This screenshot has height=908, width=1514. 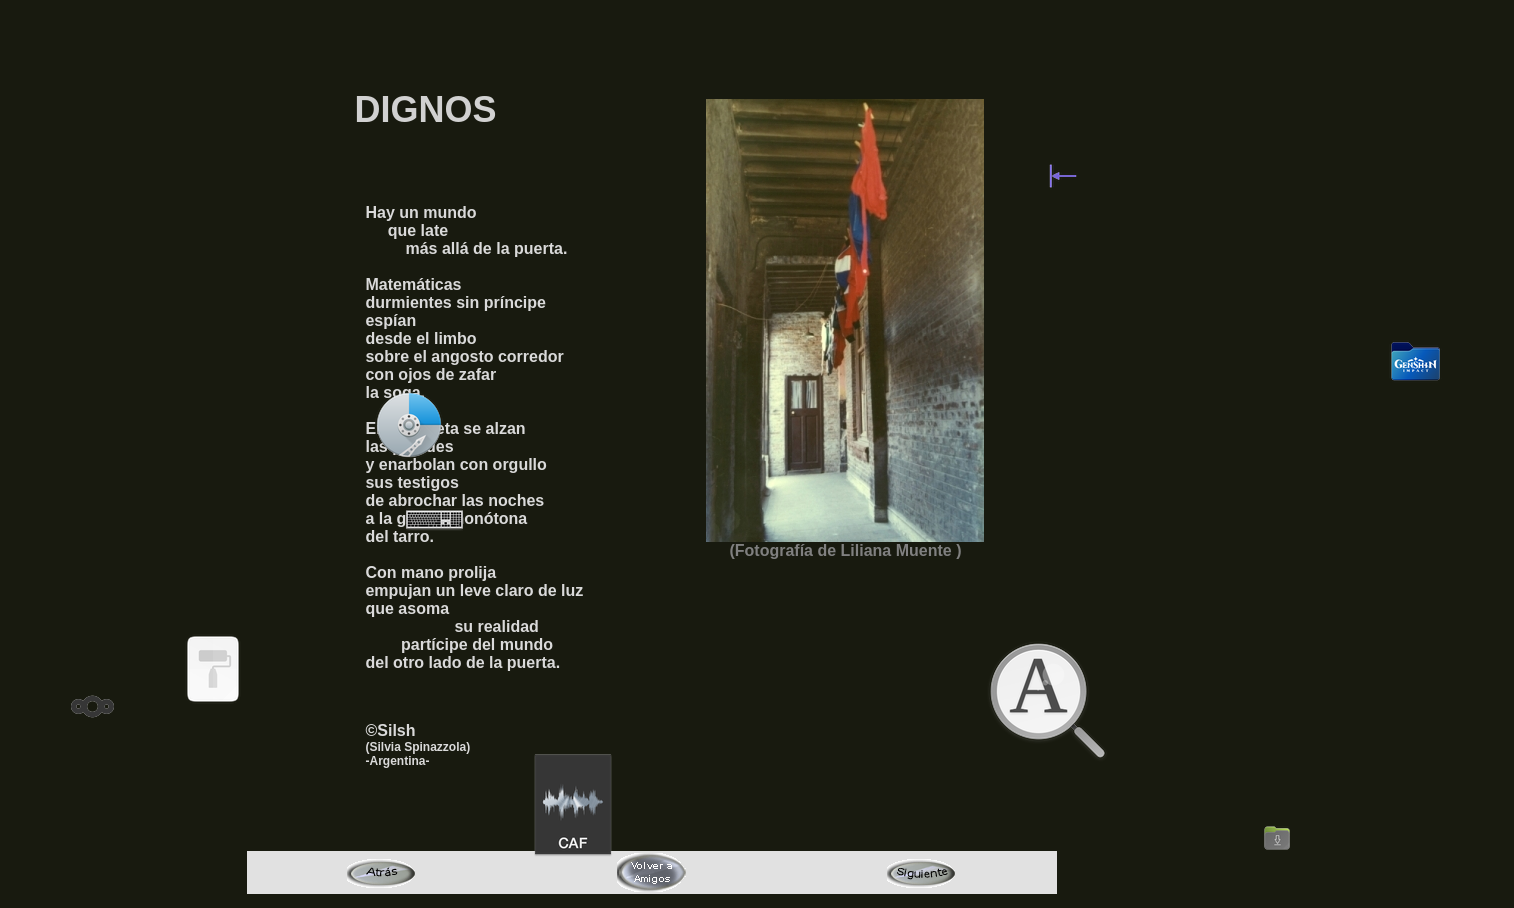 What do you see at coordinates (92, 706) in the screenshot?
I see `connect to owncloud account` at bounding box center [92, 706].